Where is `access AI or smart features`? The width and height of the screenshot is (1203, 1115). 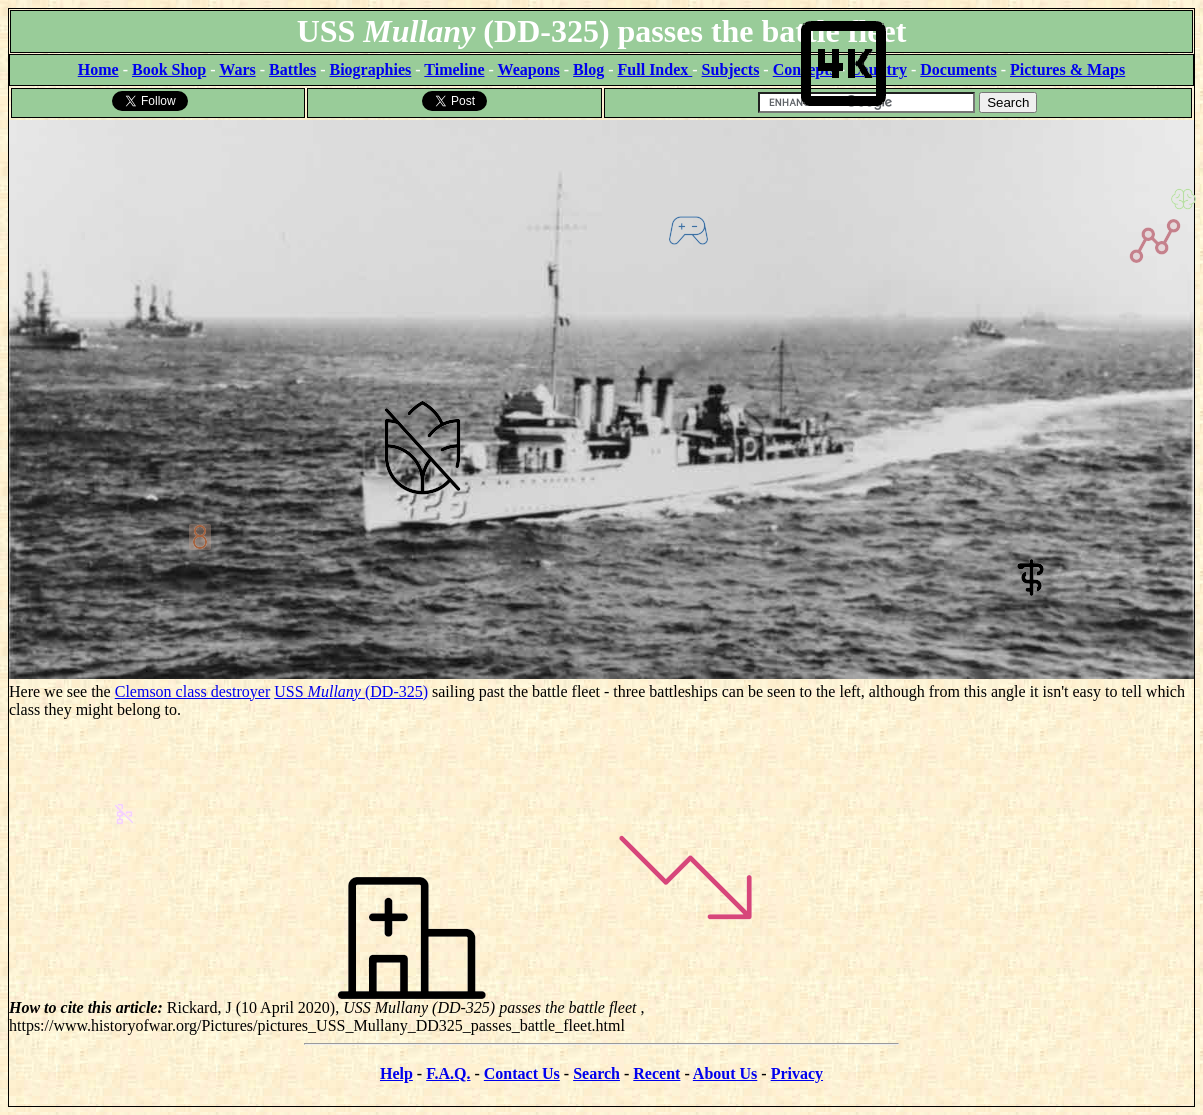 access AI or smart features is located at coordinates (1183, 199).